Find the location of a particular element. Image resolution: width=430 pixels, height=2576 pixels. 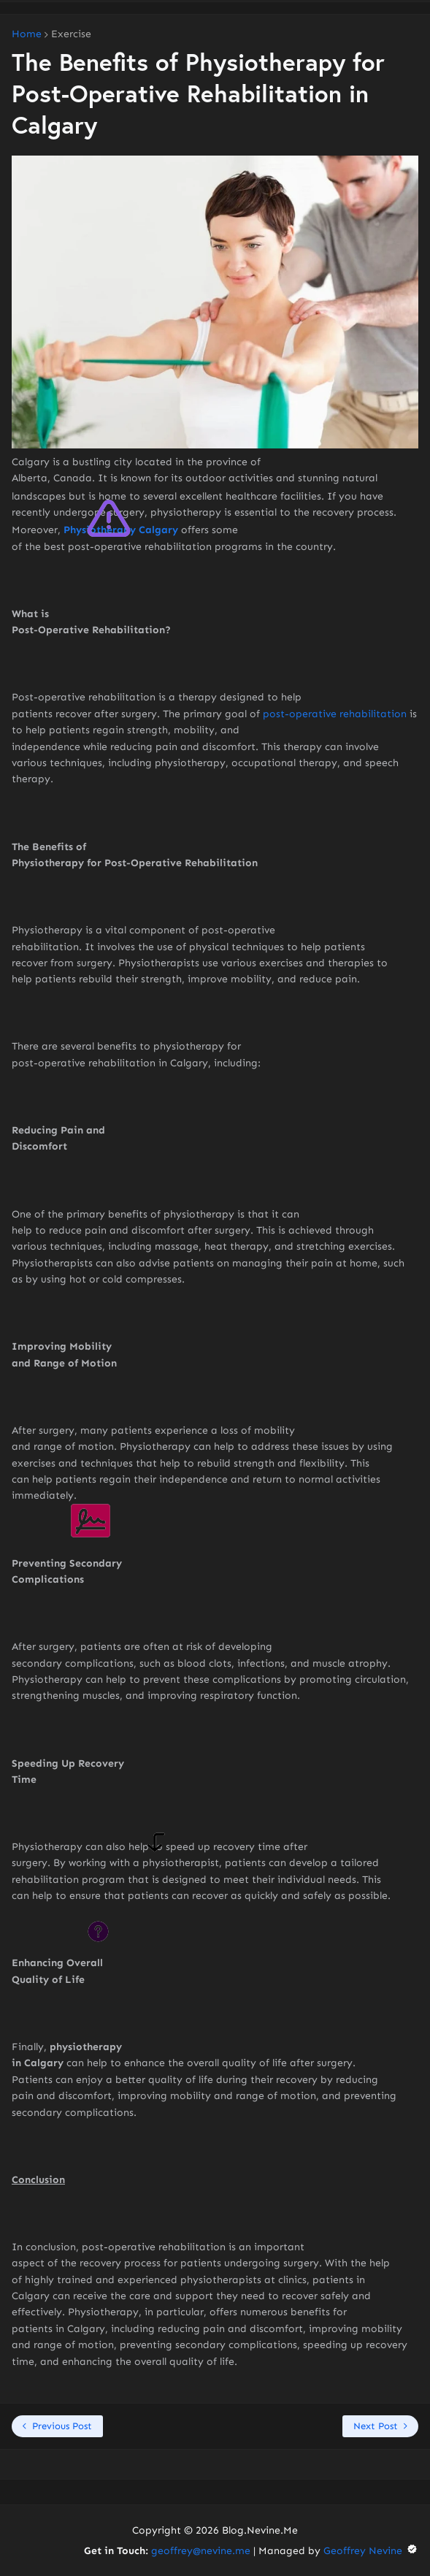

add your signature to a document is located at coordinates (91, 1521).